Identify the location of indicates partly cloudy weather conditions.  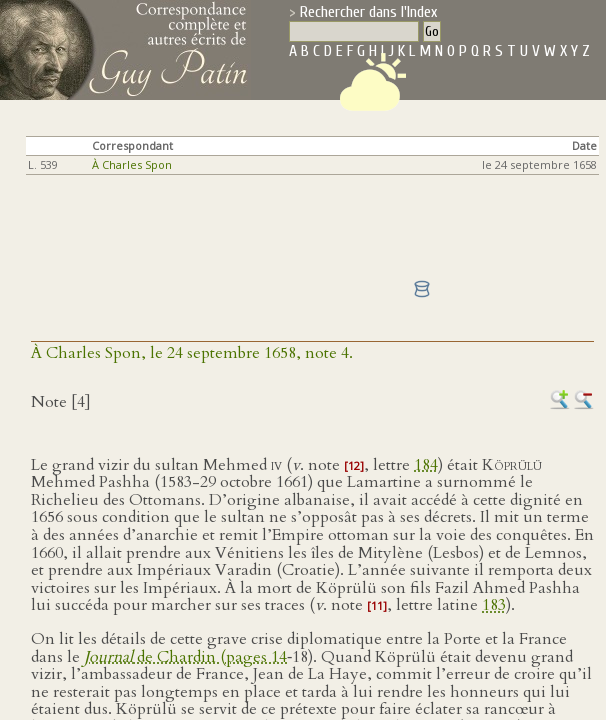
(373, 82).